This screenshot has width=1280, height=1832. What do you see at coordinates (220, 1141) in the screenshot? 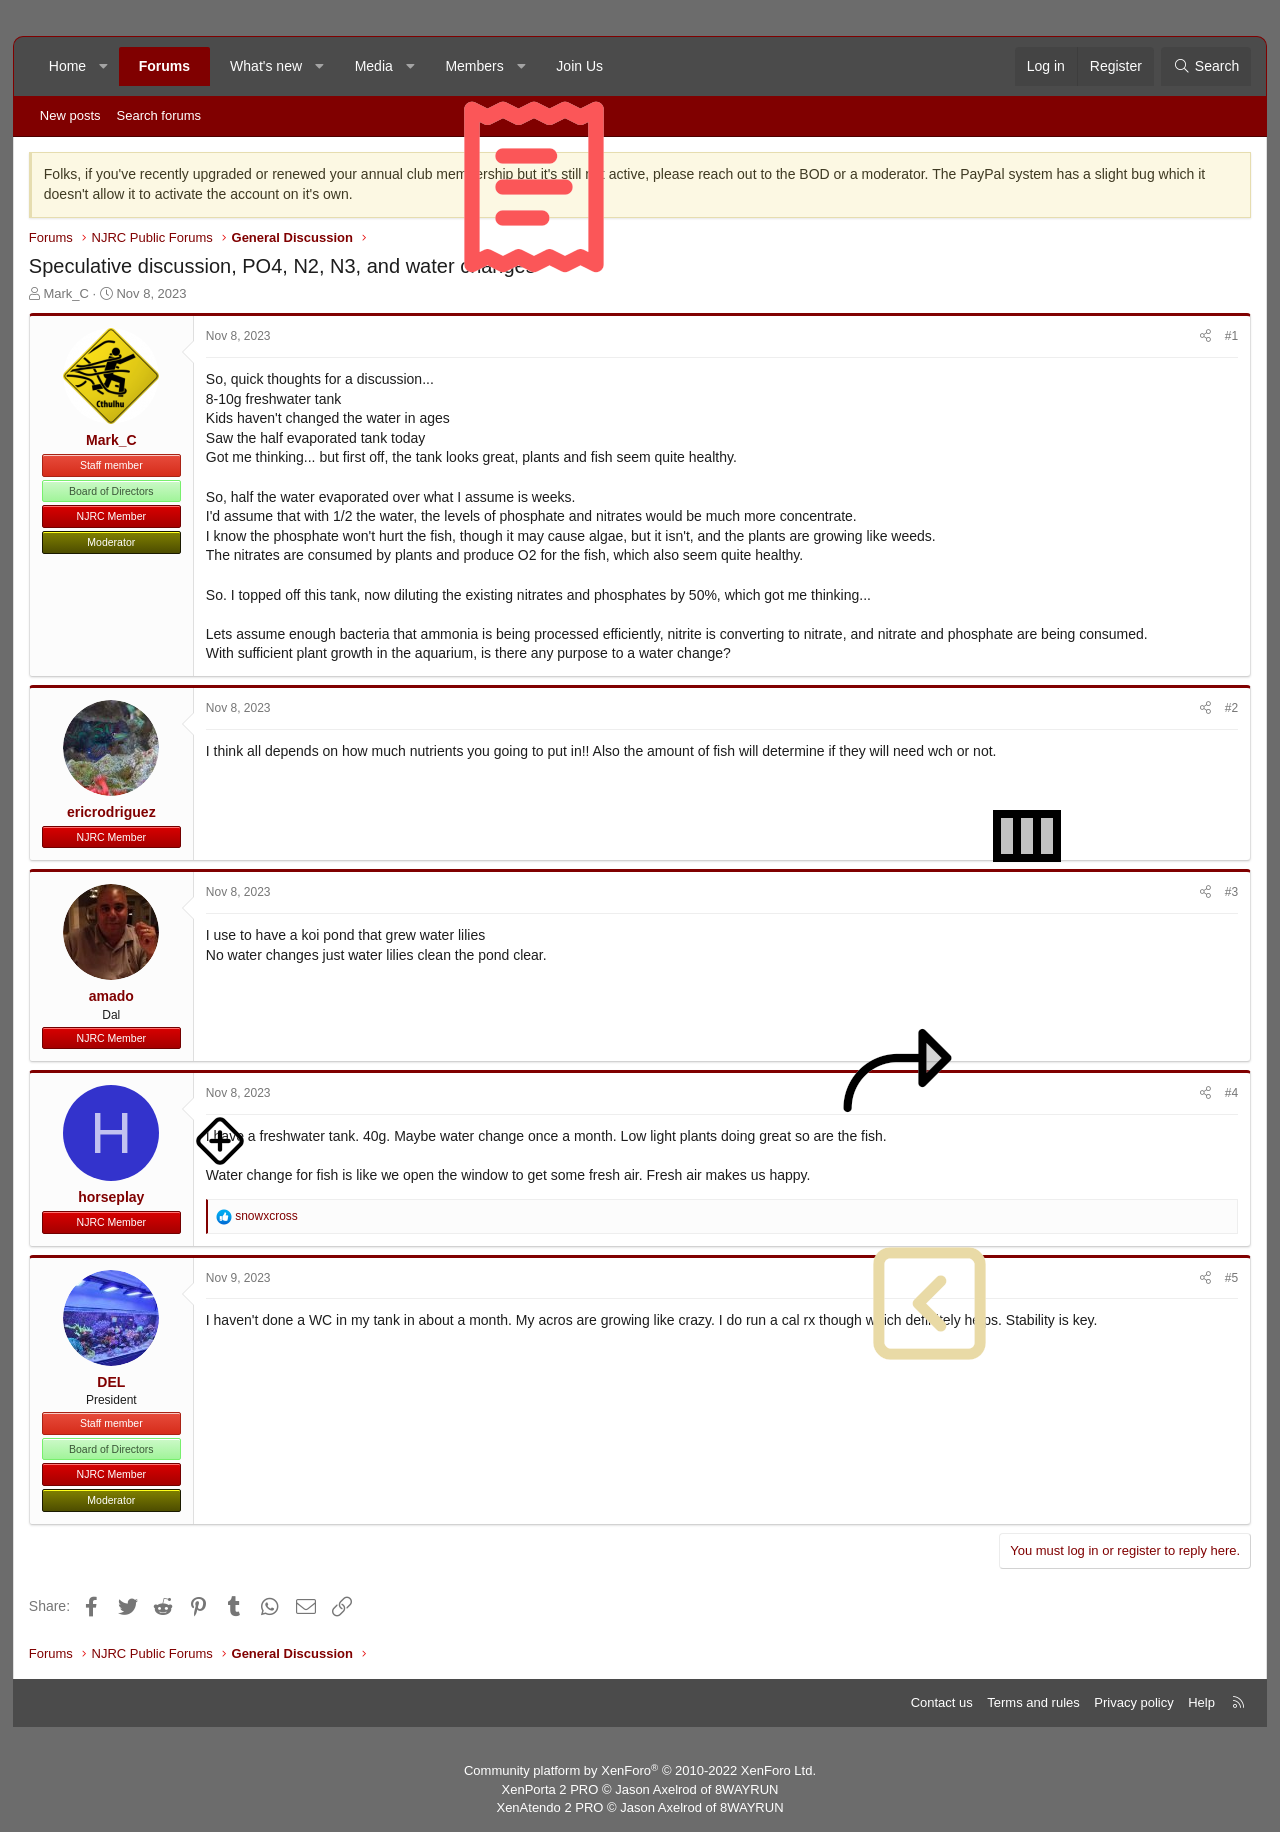
I see `add to favorites or premium collection` at bounding box center [220, 1141].